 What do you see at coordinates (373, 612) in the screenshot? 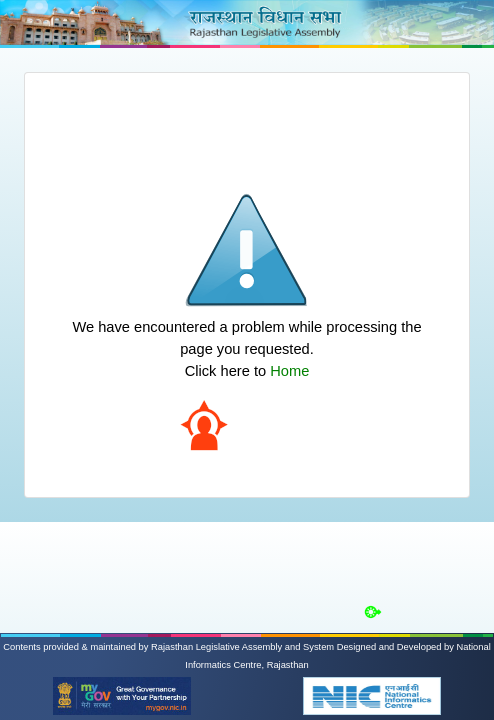
I see `advance time to the next day` at bounding box center [373, 612].